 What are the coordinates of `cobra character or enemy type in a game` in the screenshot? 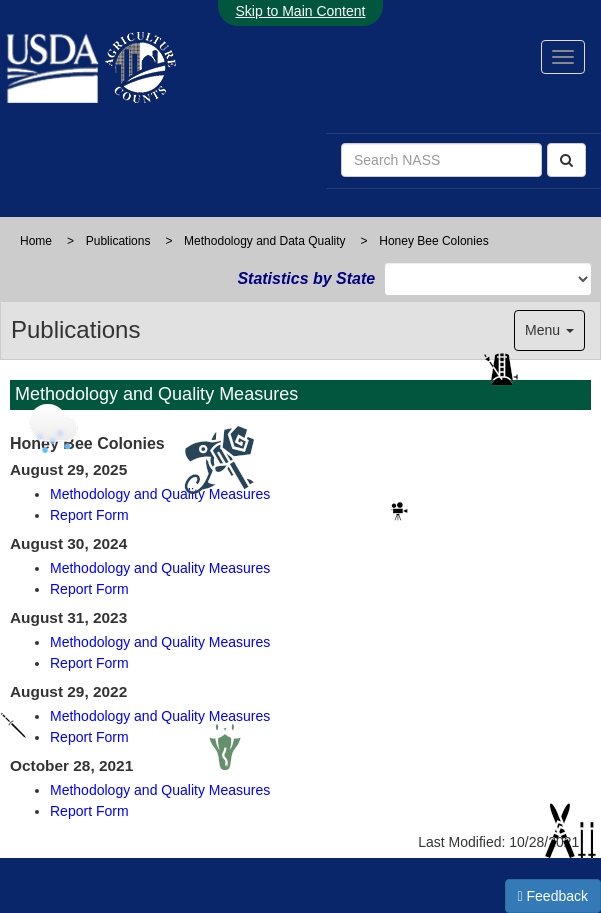 It's located at (225, 747).